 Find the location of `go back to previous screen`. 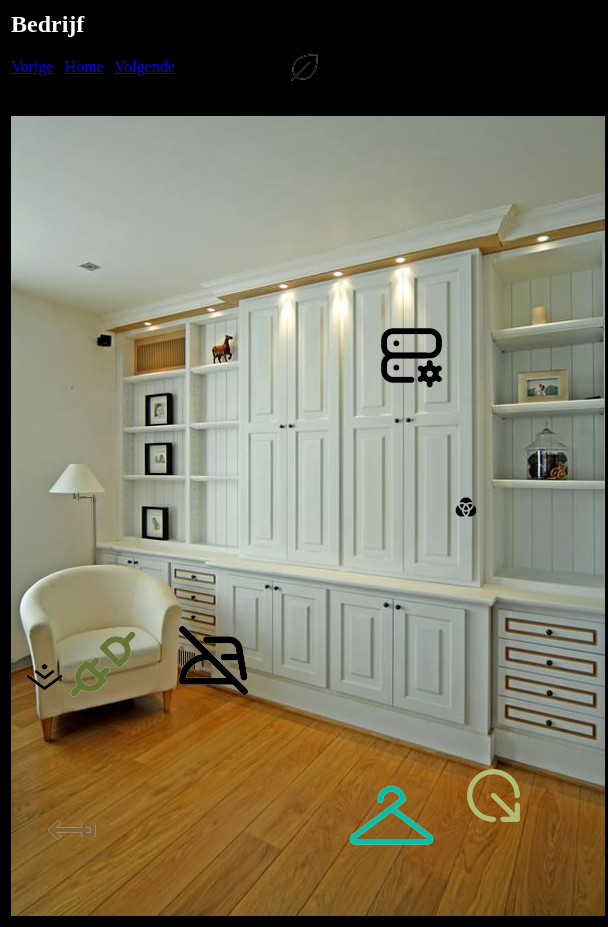

go back to previous screen is located at coordinates (72, 830).